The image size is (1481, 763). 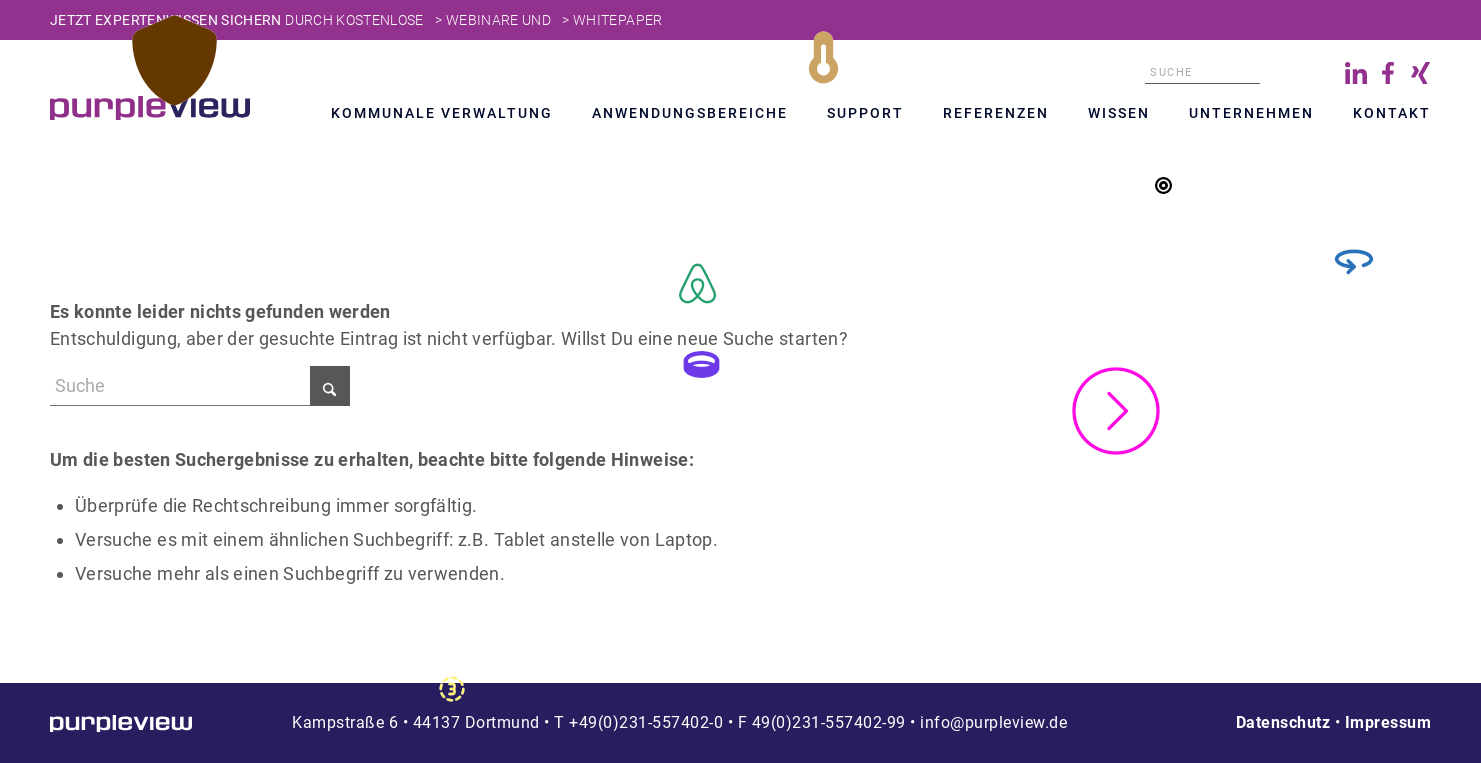 What do you see at coordinates (823, 57) in the screenshot?
I see `indicates high temperature reading` at bounding box center [823, 57].